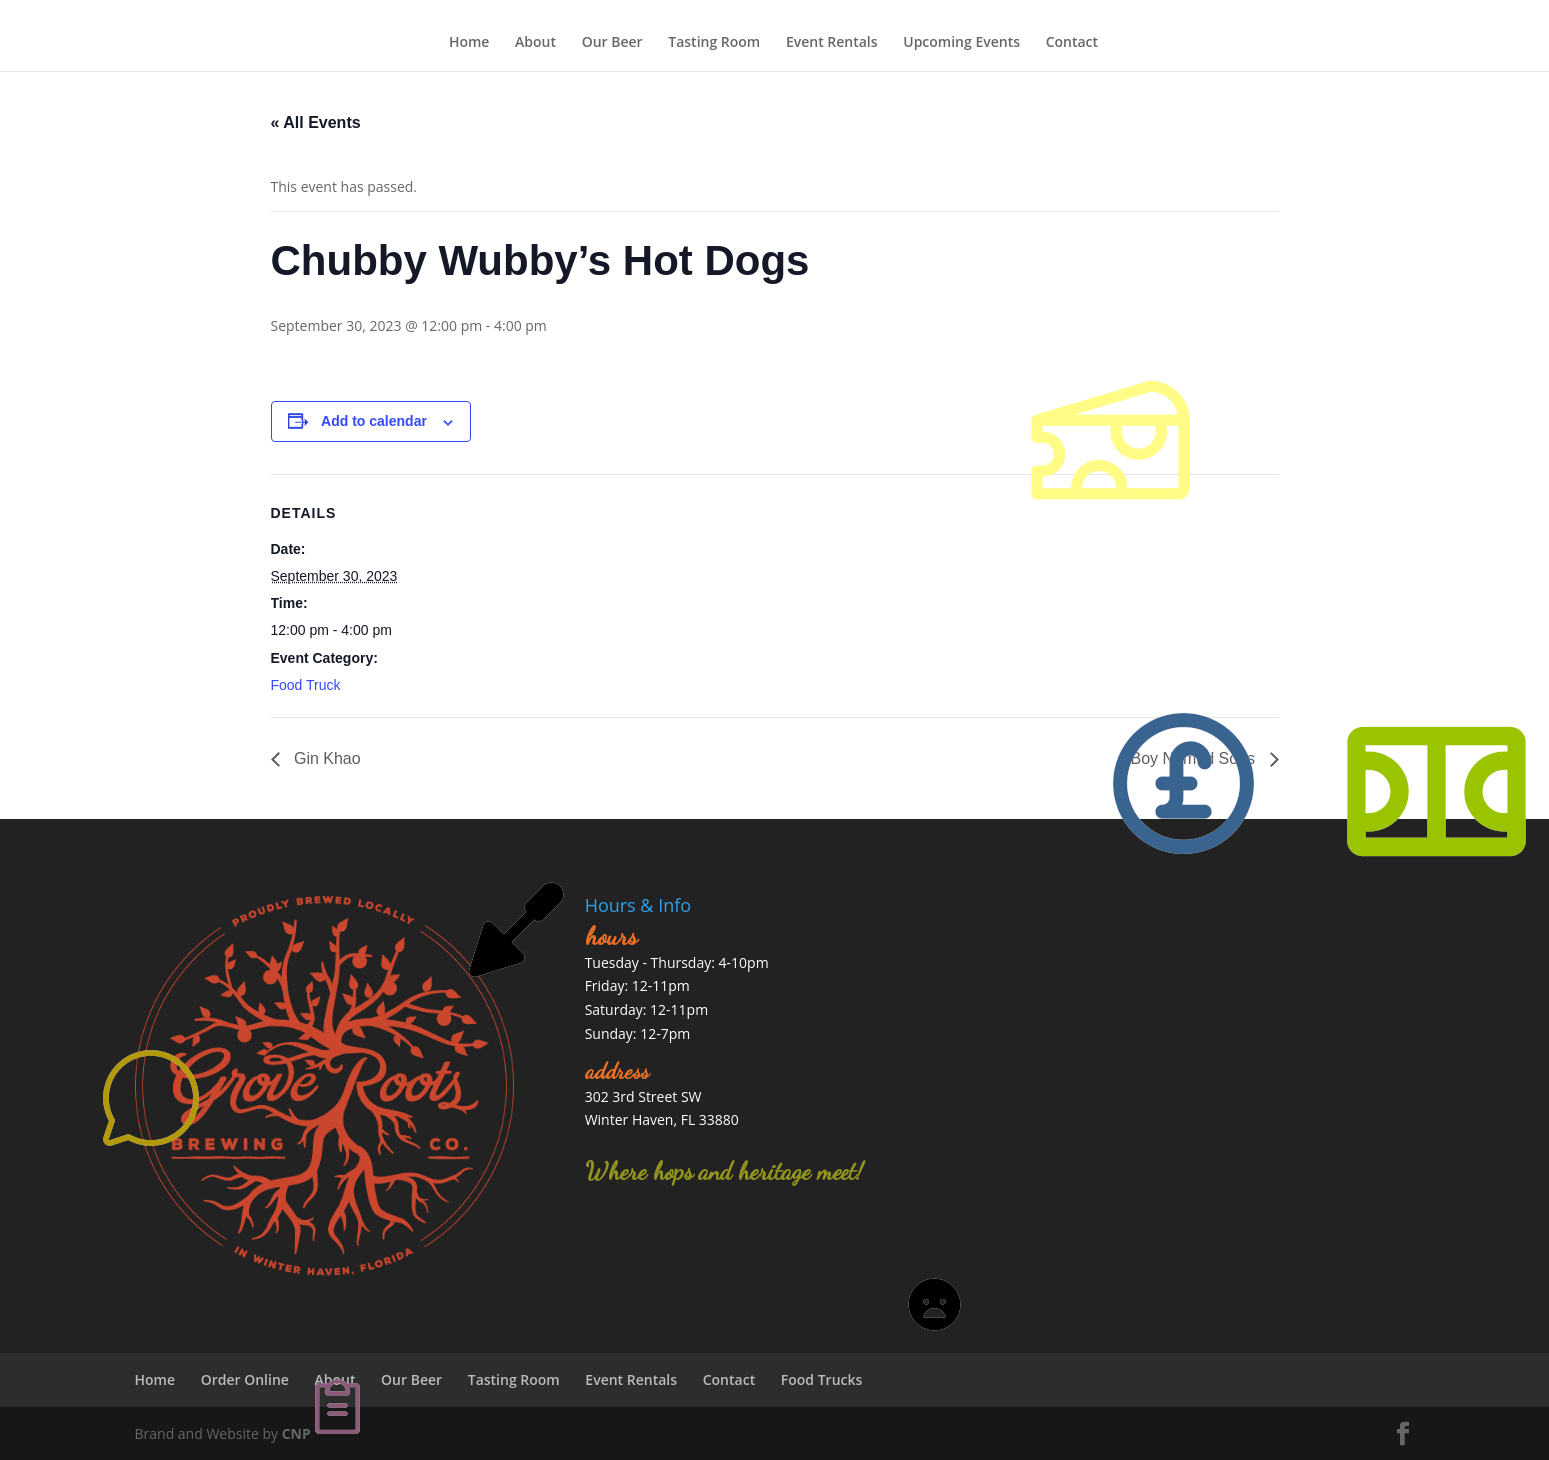 This screenshot has height=1460, width=1549. Describe the element at coordinates (513, 932) in the screenshot. I see `access gardening or landscaping tools` at that location.